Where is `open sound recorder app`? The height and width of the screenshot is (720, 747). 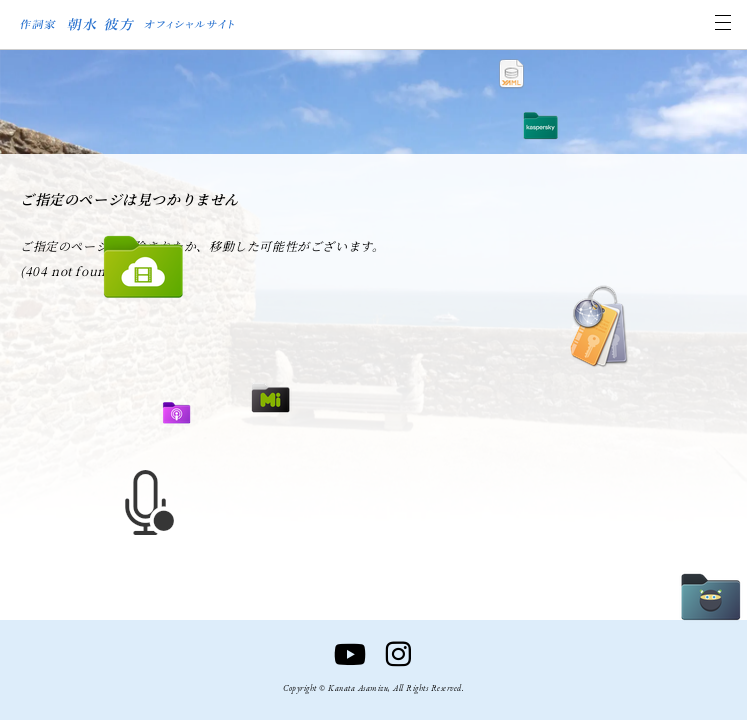
open sound recorder app is located at coordinates (145, 502).